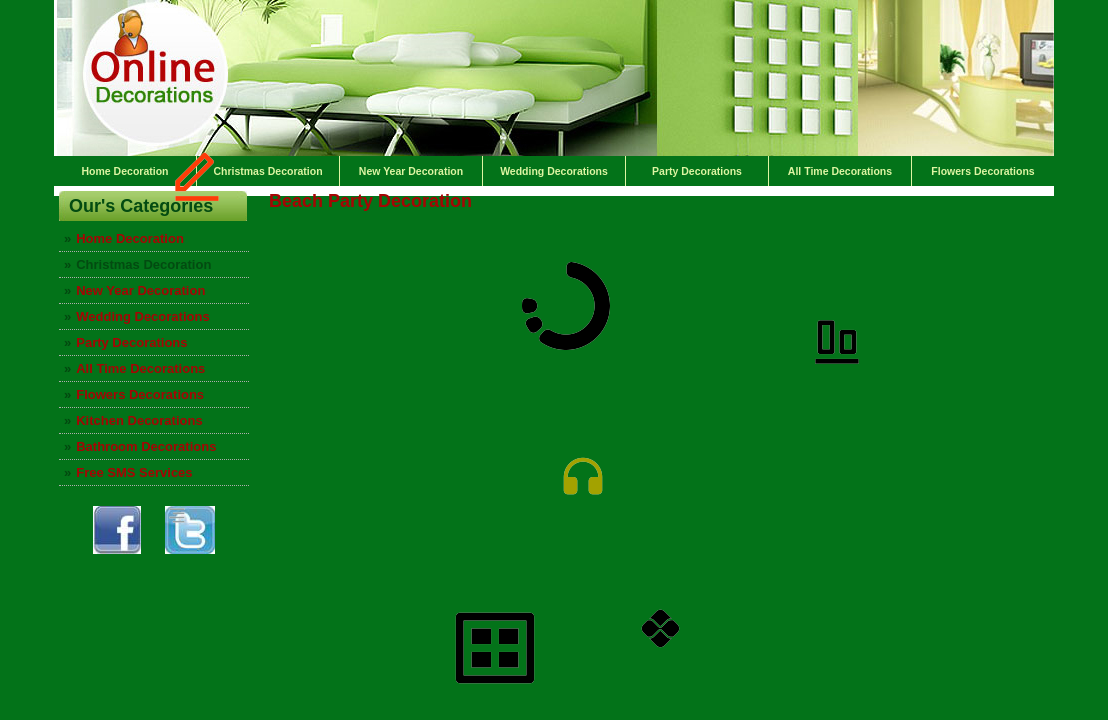 This screenshot has height=720, width=1108. I want to click on open stagetimer app, so click(566, 306).